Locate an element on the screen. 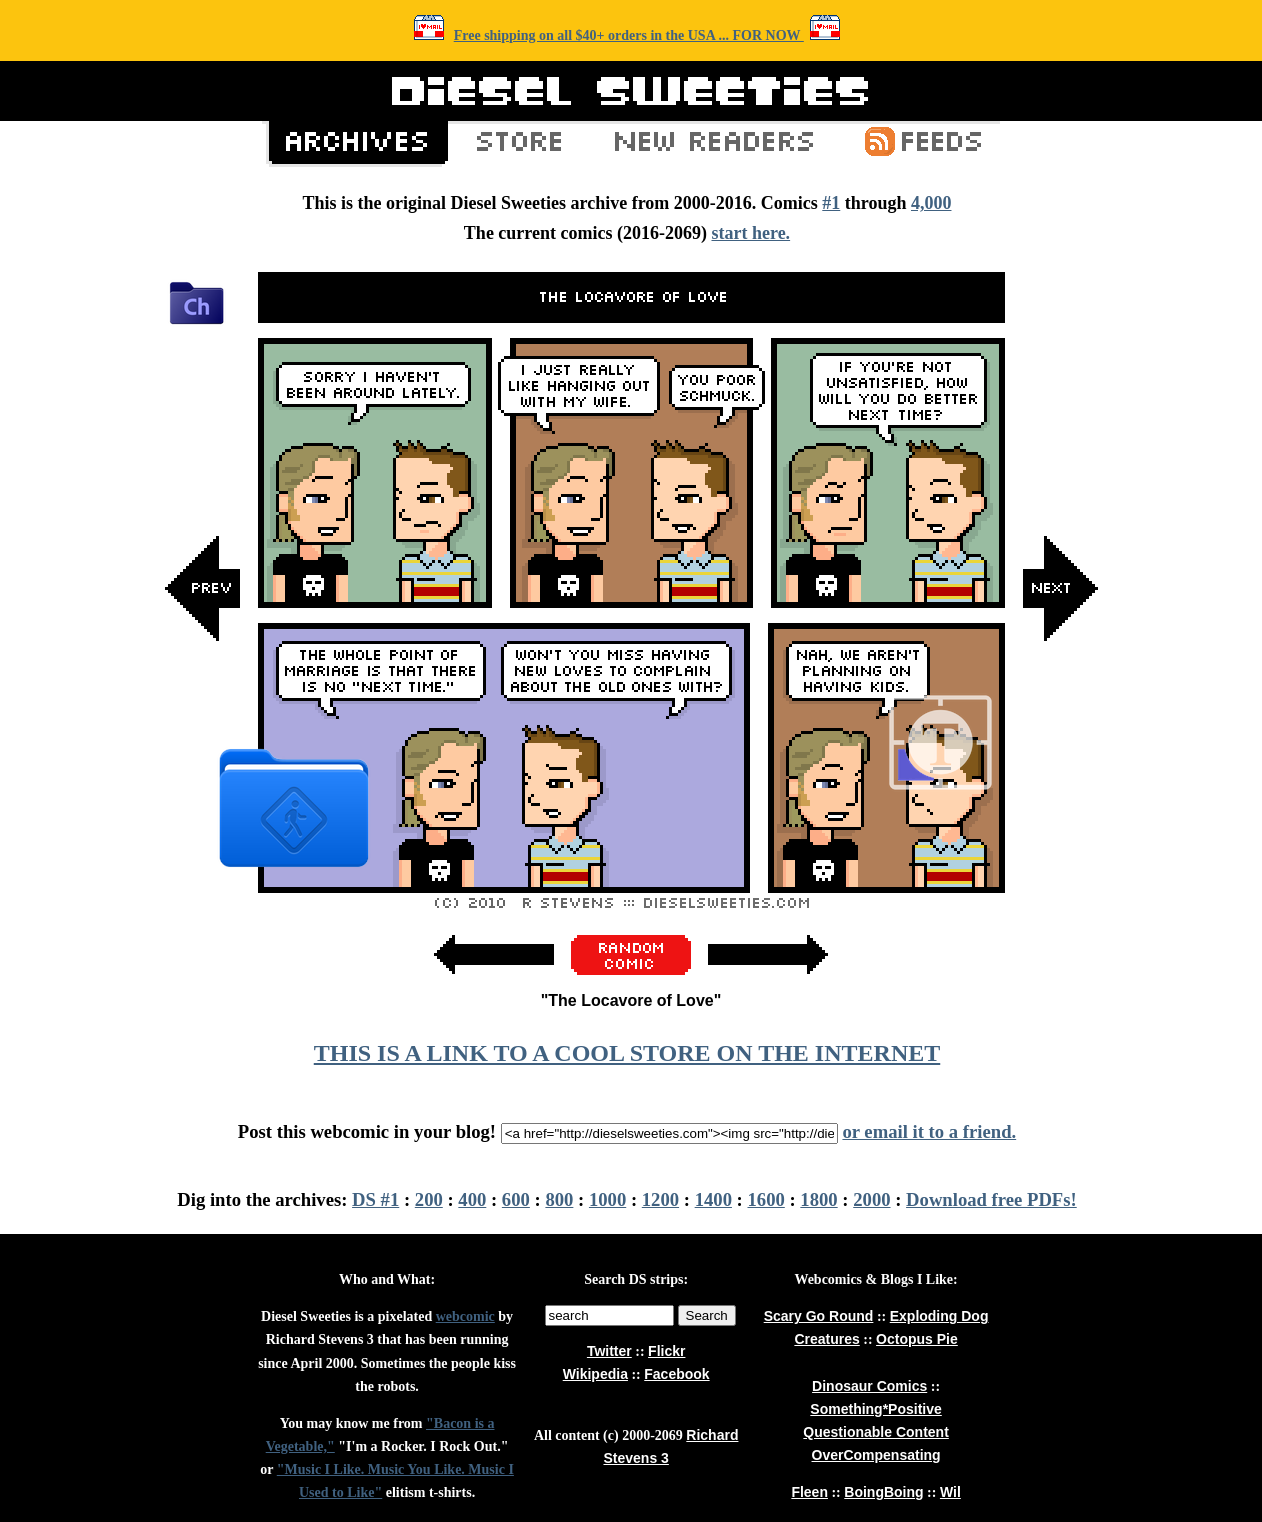 The height and width of the screenshot is (1522, 1262). open adobe character animator project folder is located at coordinates (196, 304).